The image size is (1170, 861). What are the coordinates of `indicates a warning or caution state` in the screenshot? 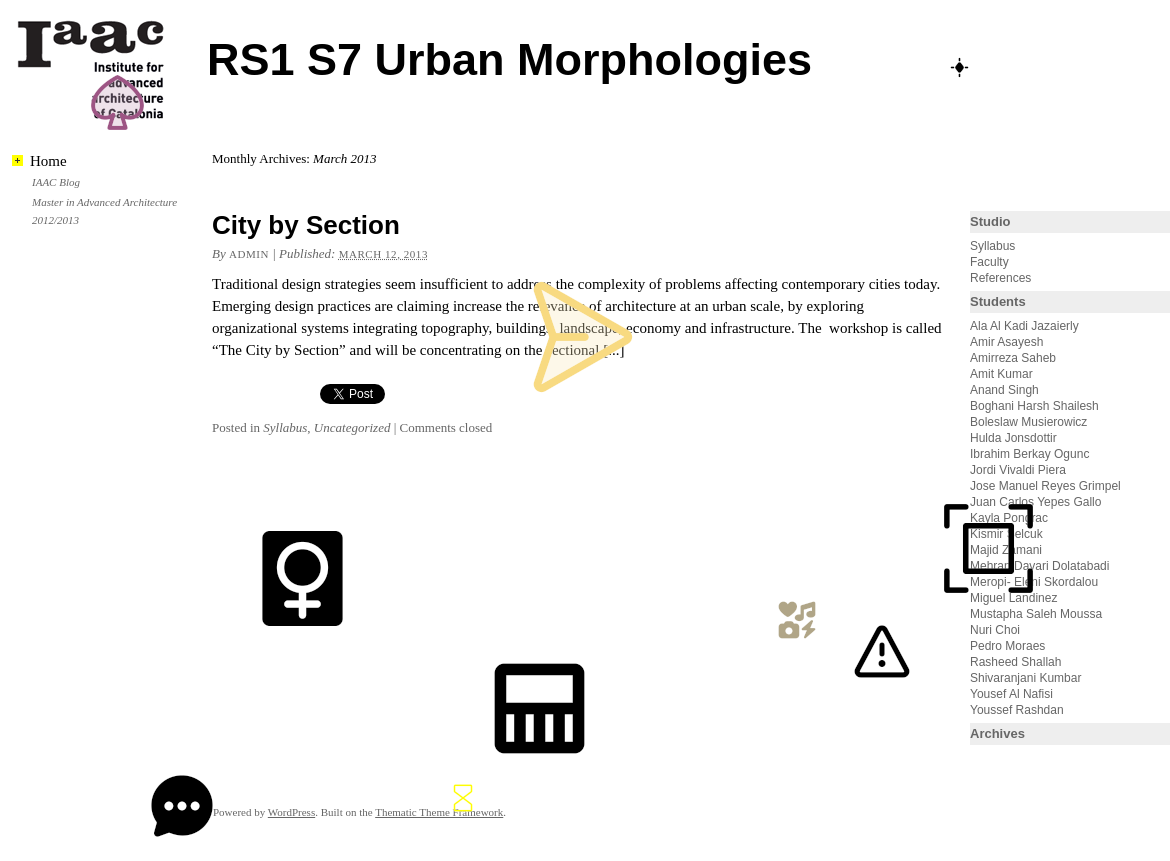 It's located at (882, 653).